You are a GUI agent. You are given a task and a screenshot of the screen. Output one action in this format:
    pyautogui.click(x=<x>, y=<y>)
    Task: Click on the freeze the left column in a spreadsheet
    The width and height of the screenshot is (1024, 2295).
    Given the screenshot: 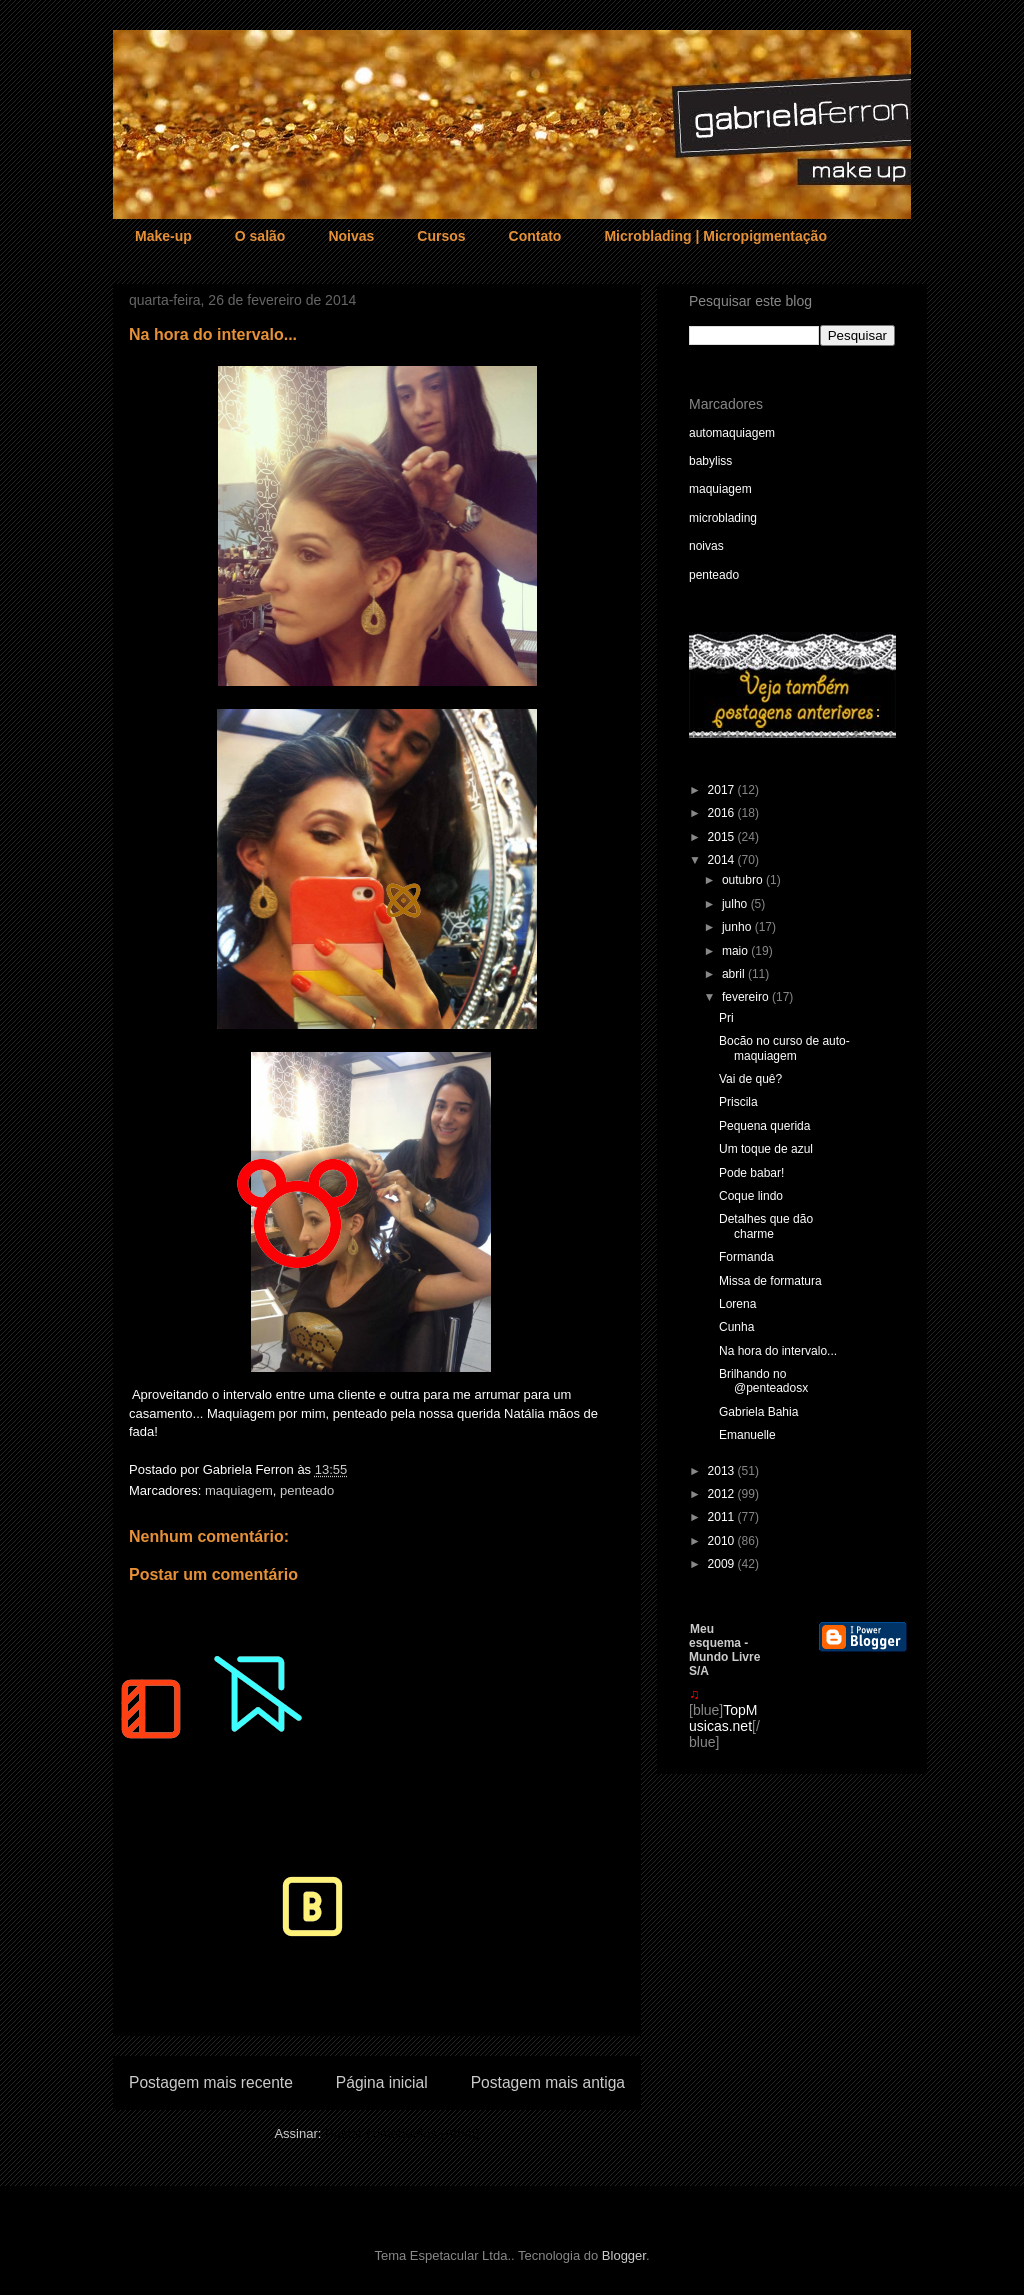 What is the action you would take?
    pyautogui.click(x=151, y=1709)
    